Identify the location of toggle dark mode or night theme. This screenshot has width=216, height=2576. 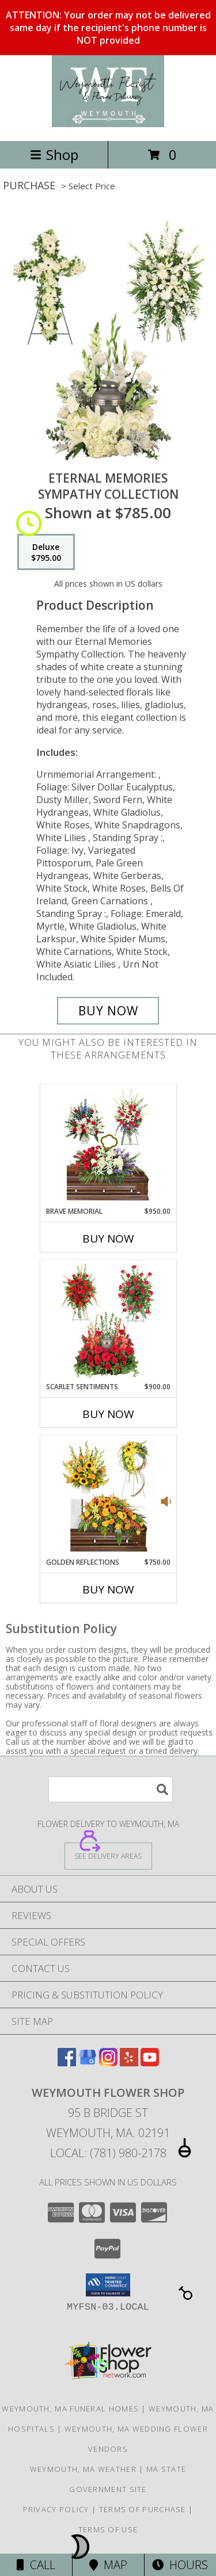
(79, 2547).